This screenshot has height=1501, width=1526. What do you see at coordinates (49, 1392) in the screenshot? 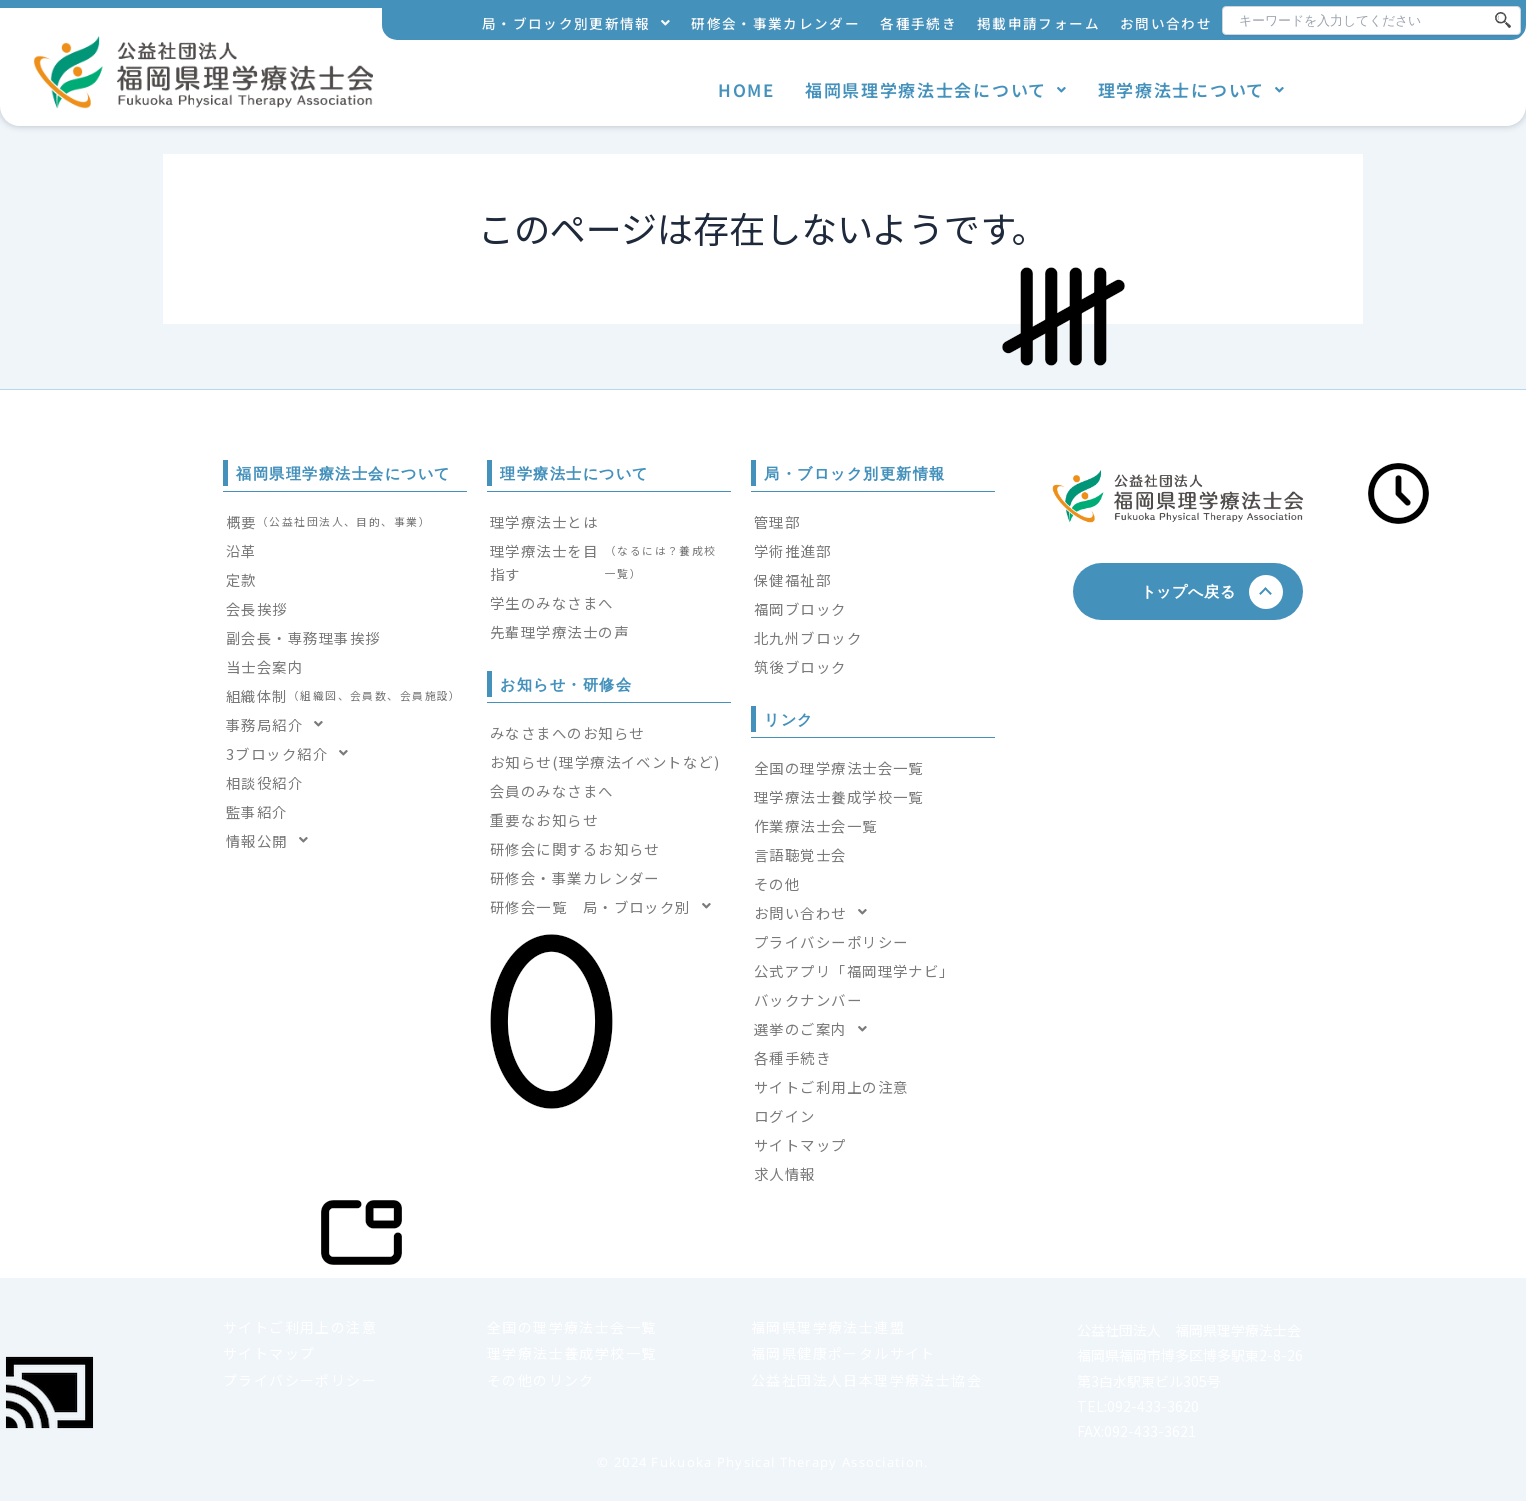
I see `indicates active casting connection to a display` at bounding box center [49, 1392].